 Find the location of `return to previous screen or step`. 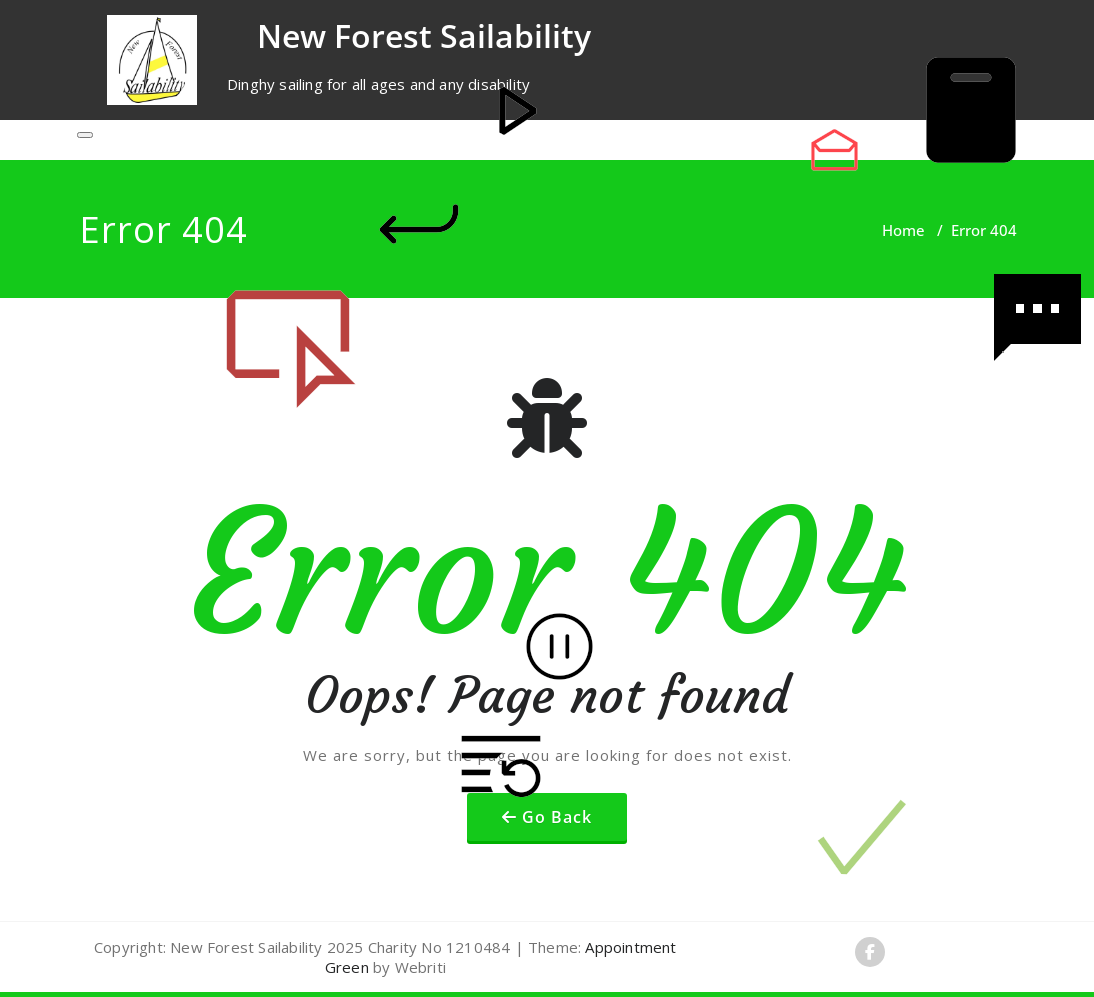

return to previous screen or step is located at coordinates (419, 224).